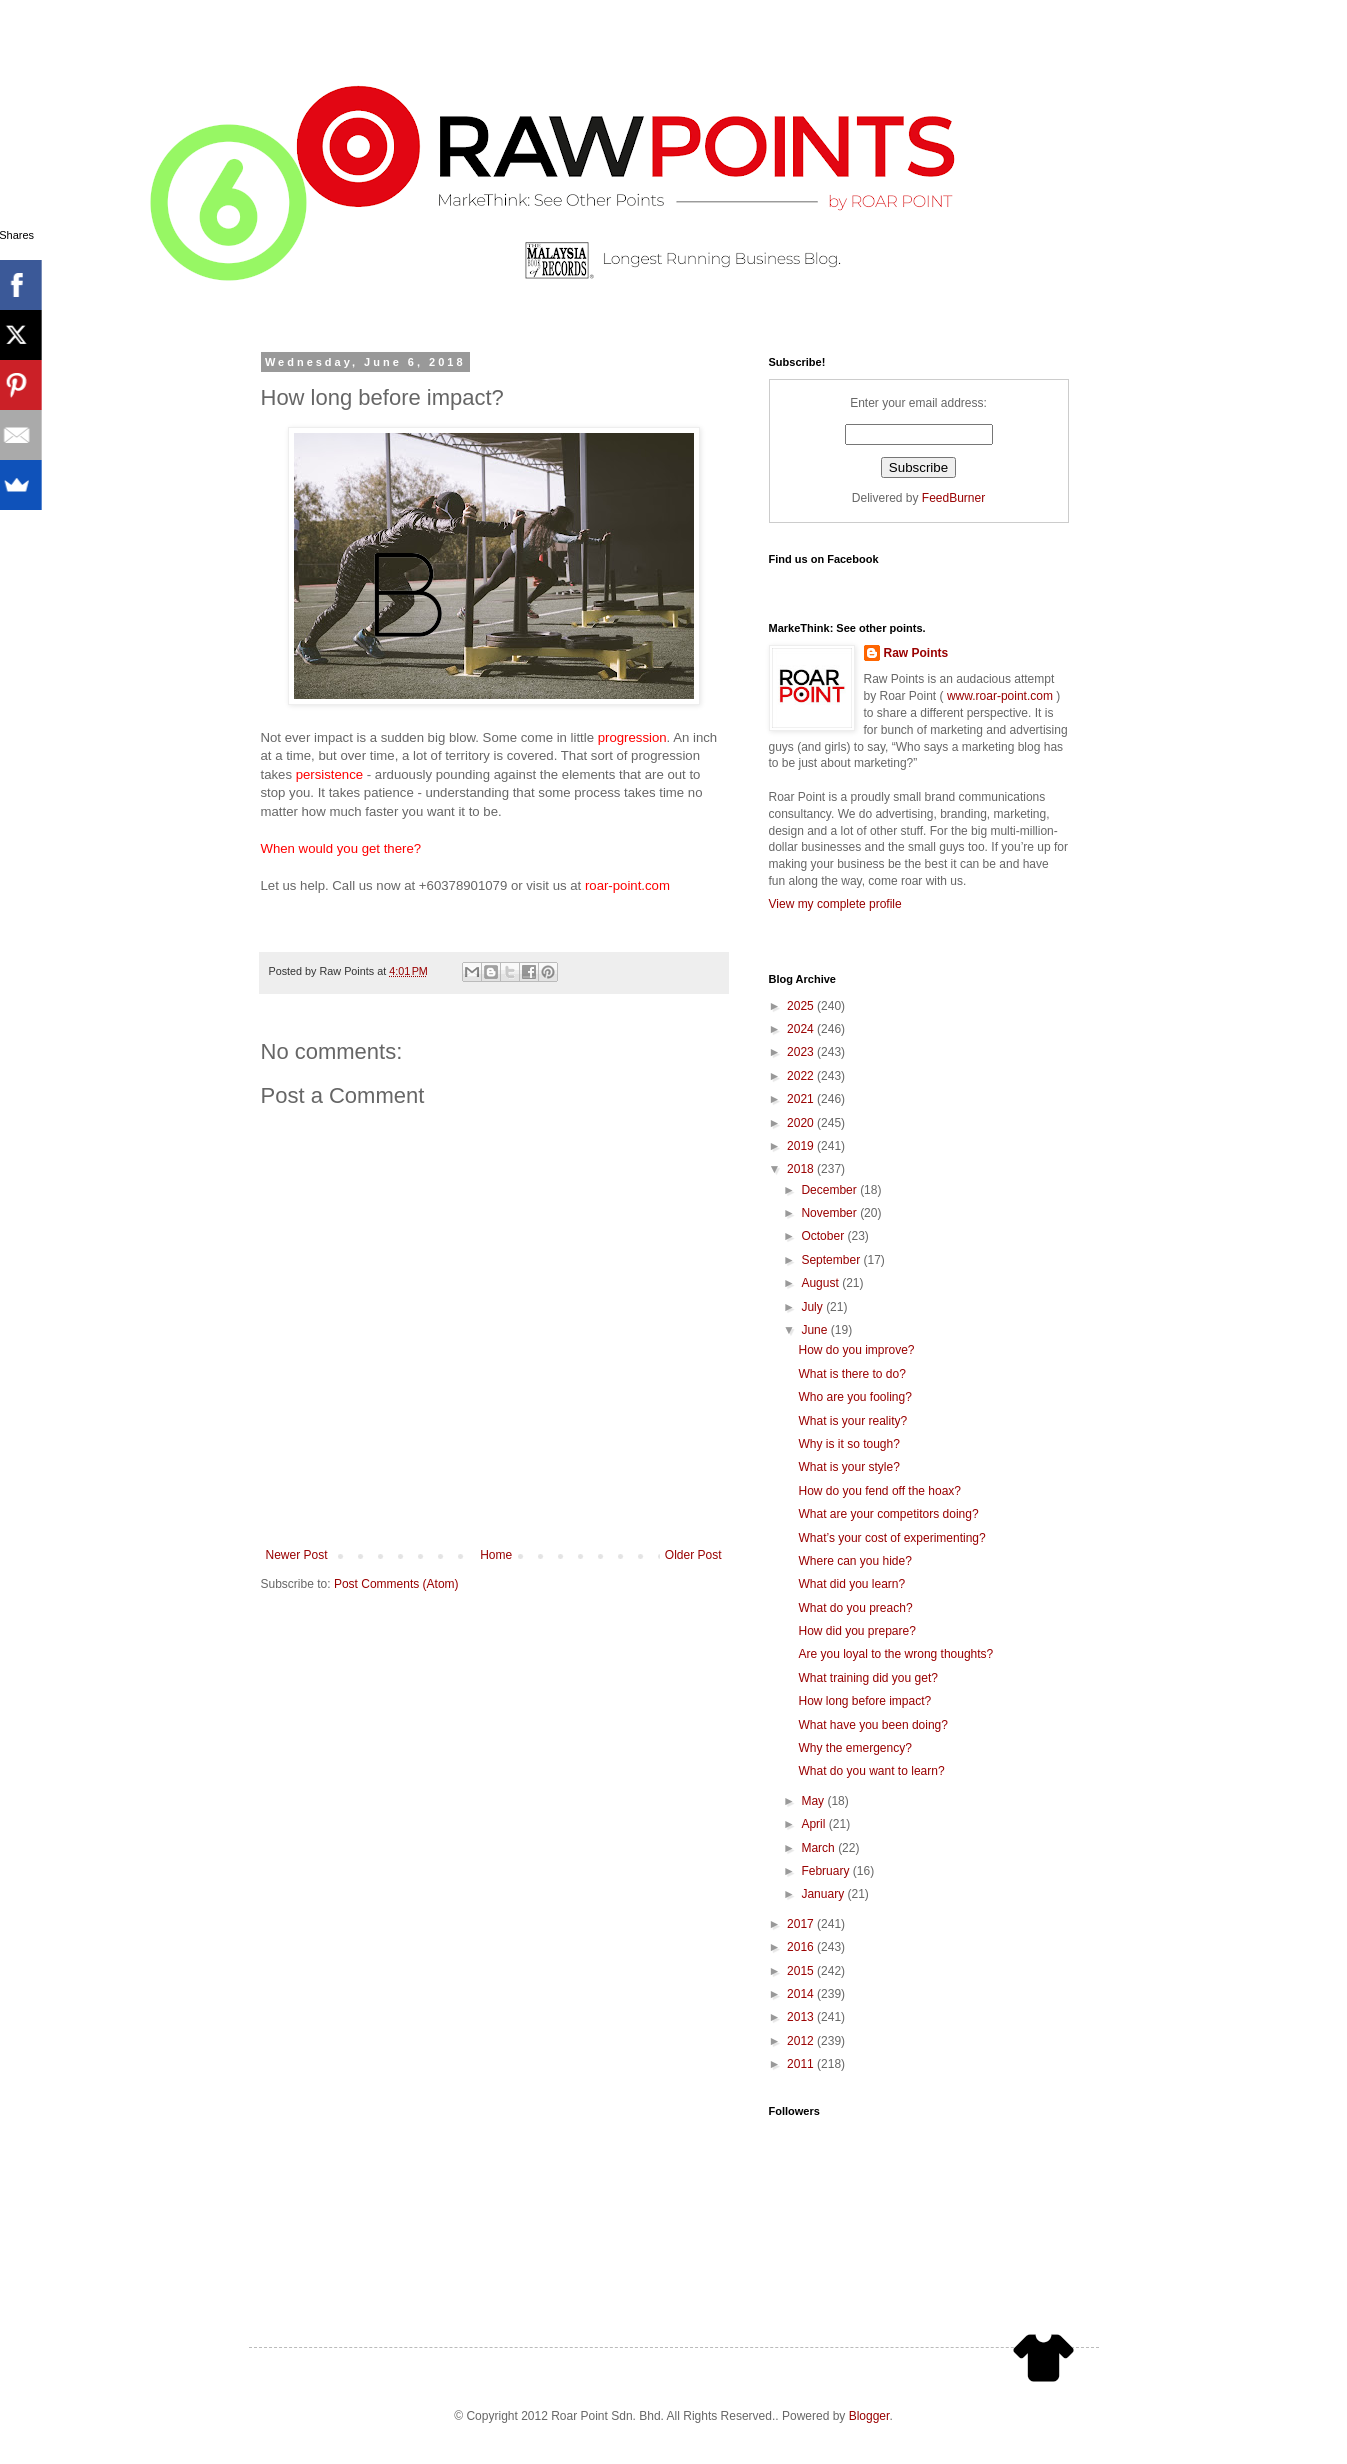 This screenshot has height=2464, width=1347. What do you see at coordinates (402, 597) in the screenshot?
I see `apply bold formatting to selected text` at bounding box center [402, 597].